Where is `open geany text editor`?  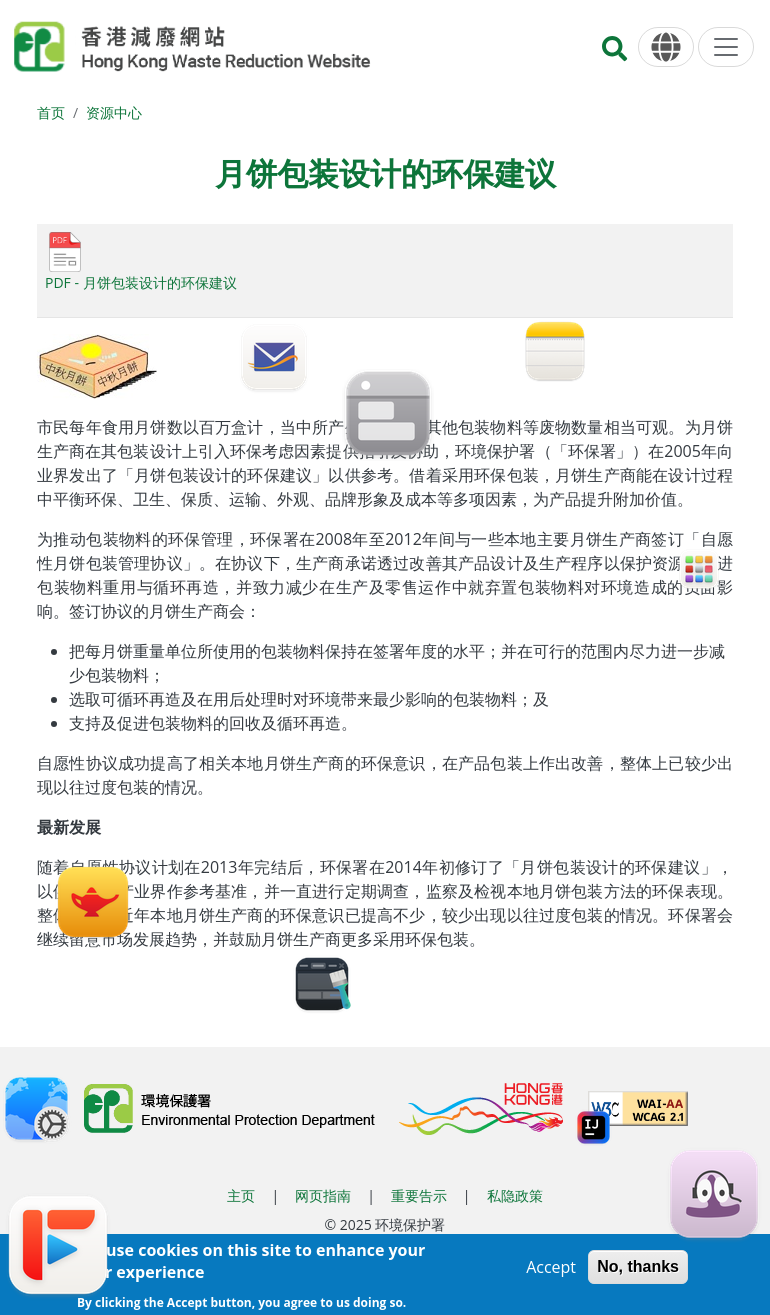 open geany text editor is located at coordinates (93, 902).